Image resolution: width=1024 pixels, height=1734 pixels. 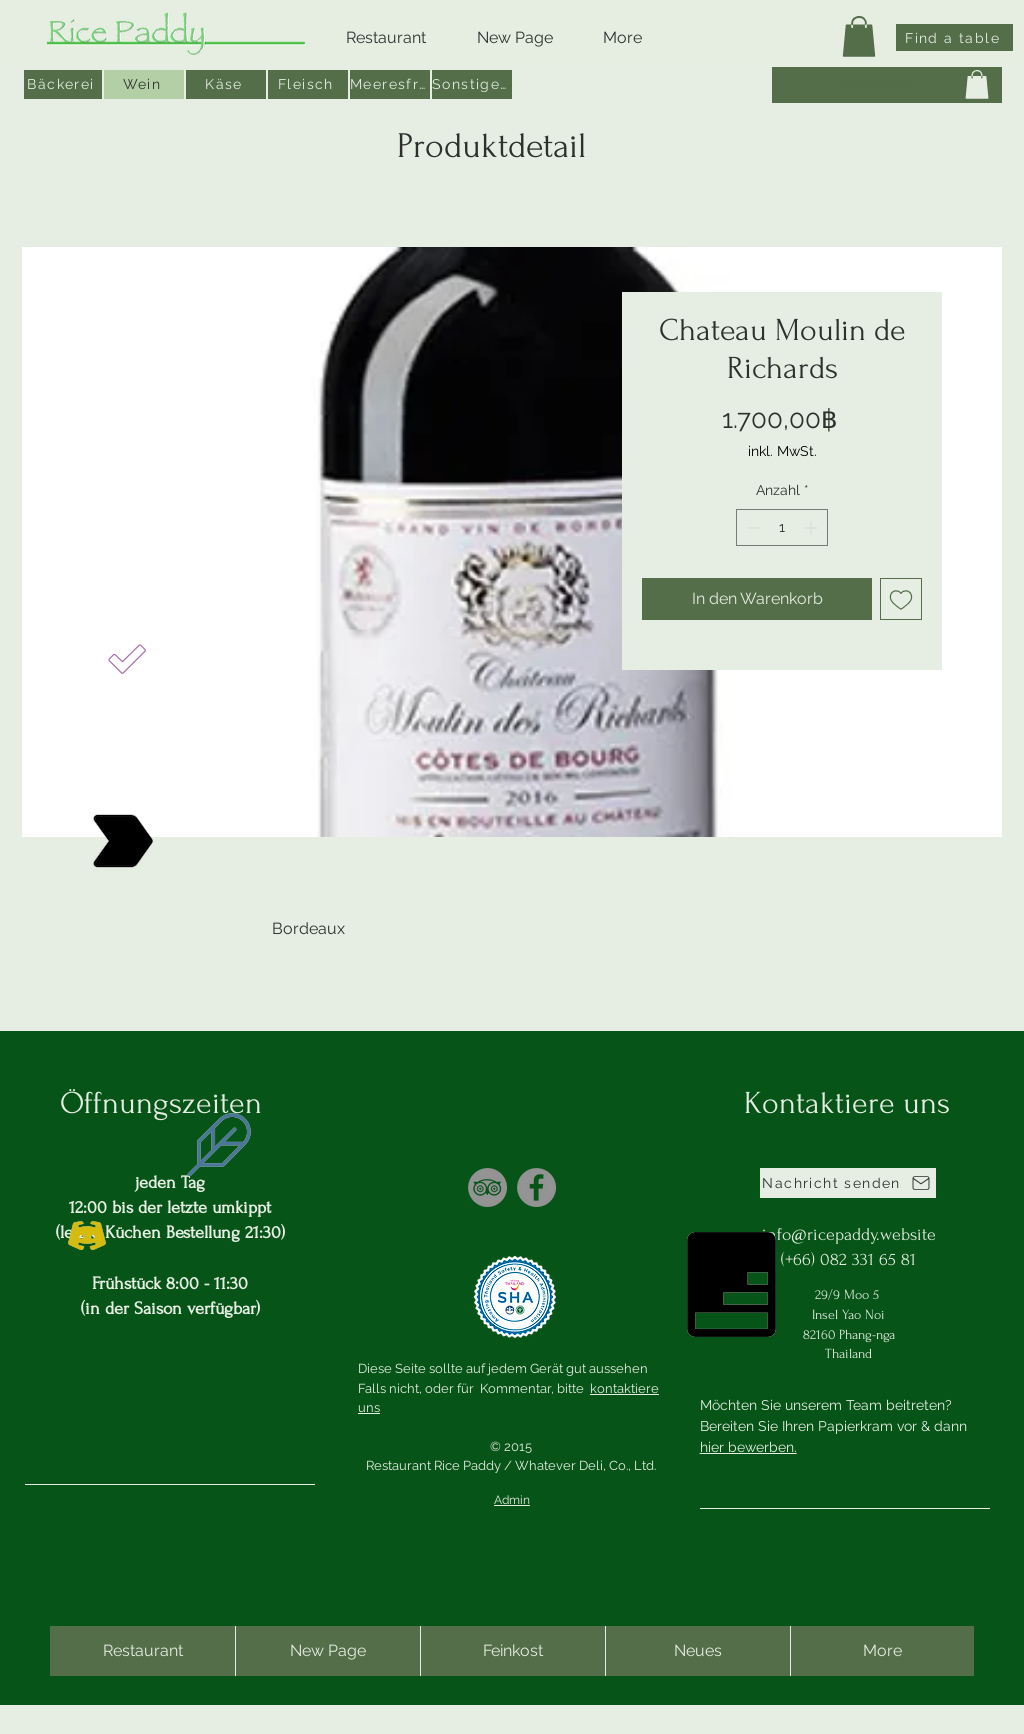 What do you see at coordinates (120, 841) in the screenshot?
I see `mark a message or item as important` at bounding box center [120, 841].